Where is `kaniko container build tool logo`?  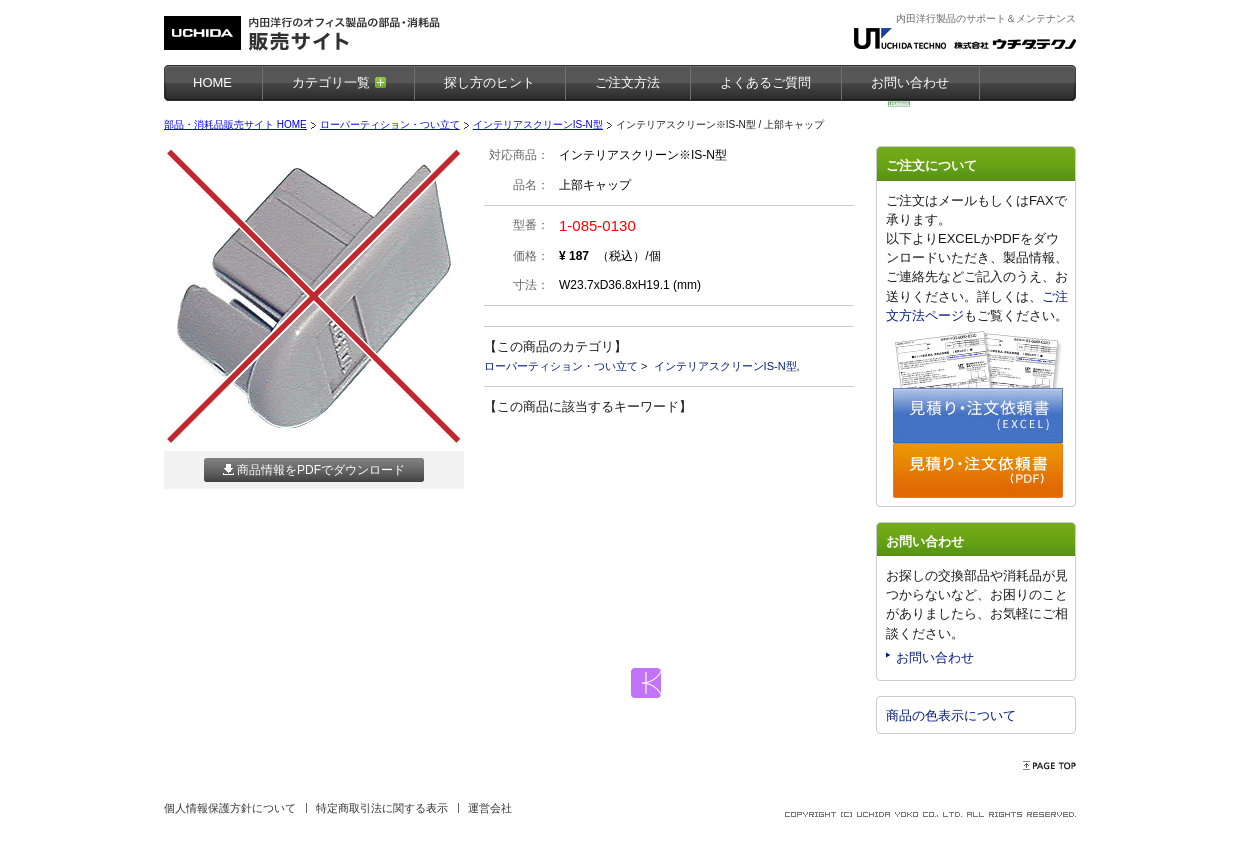
kaniko container build tool logo is located at coordinates (646, 683).